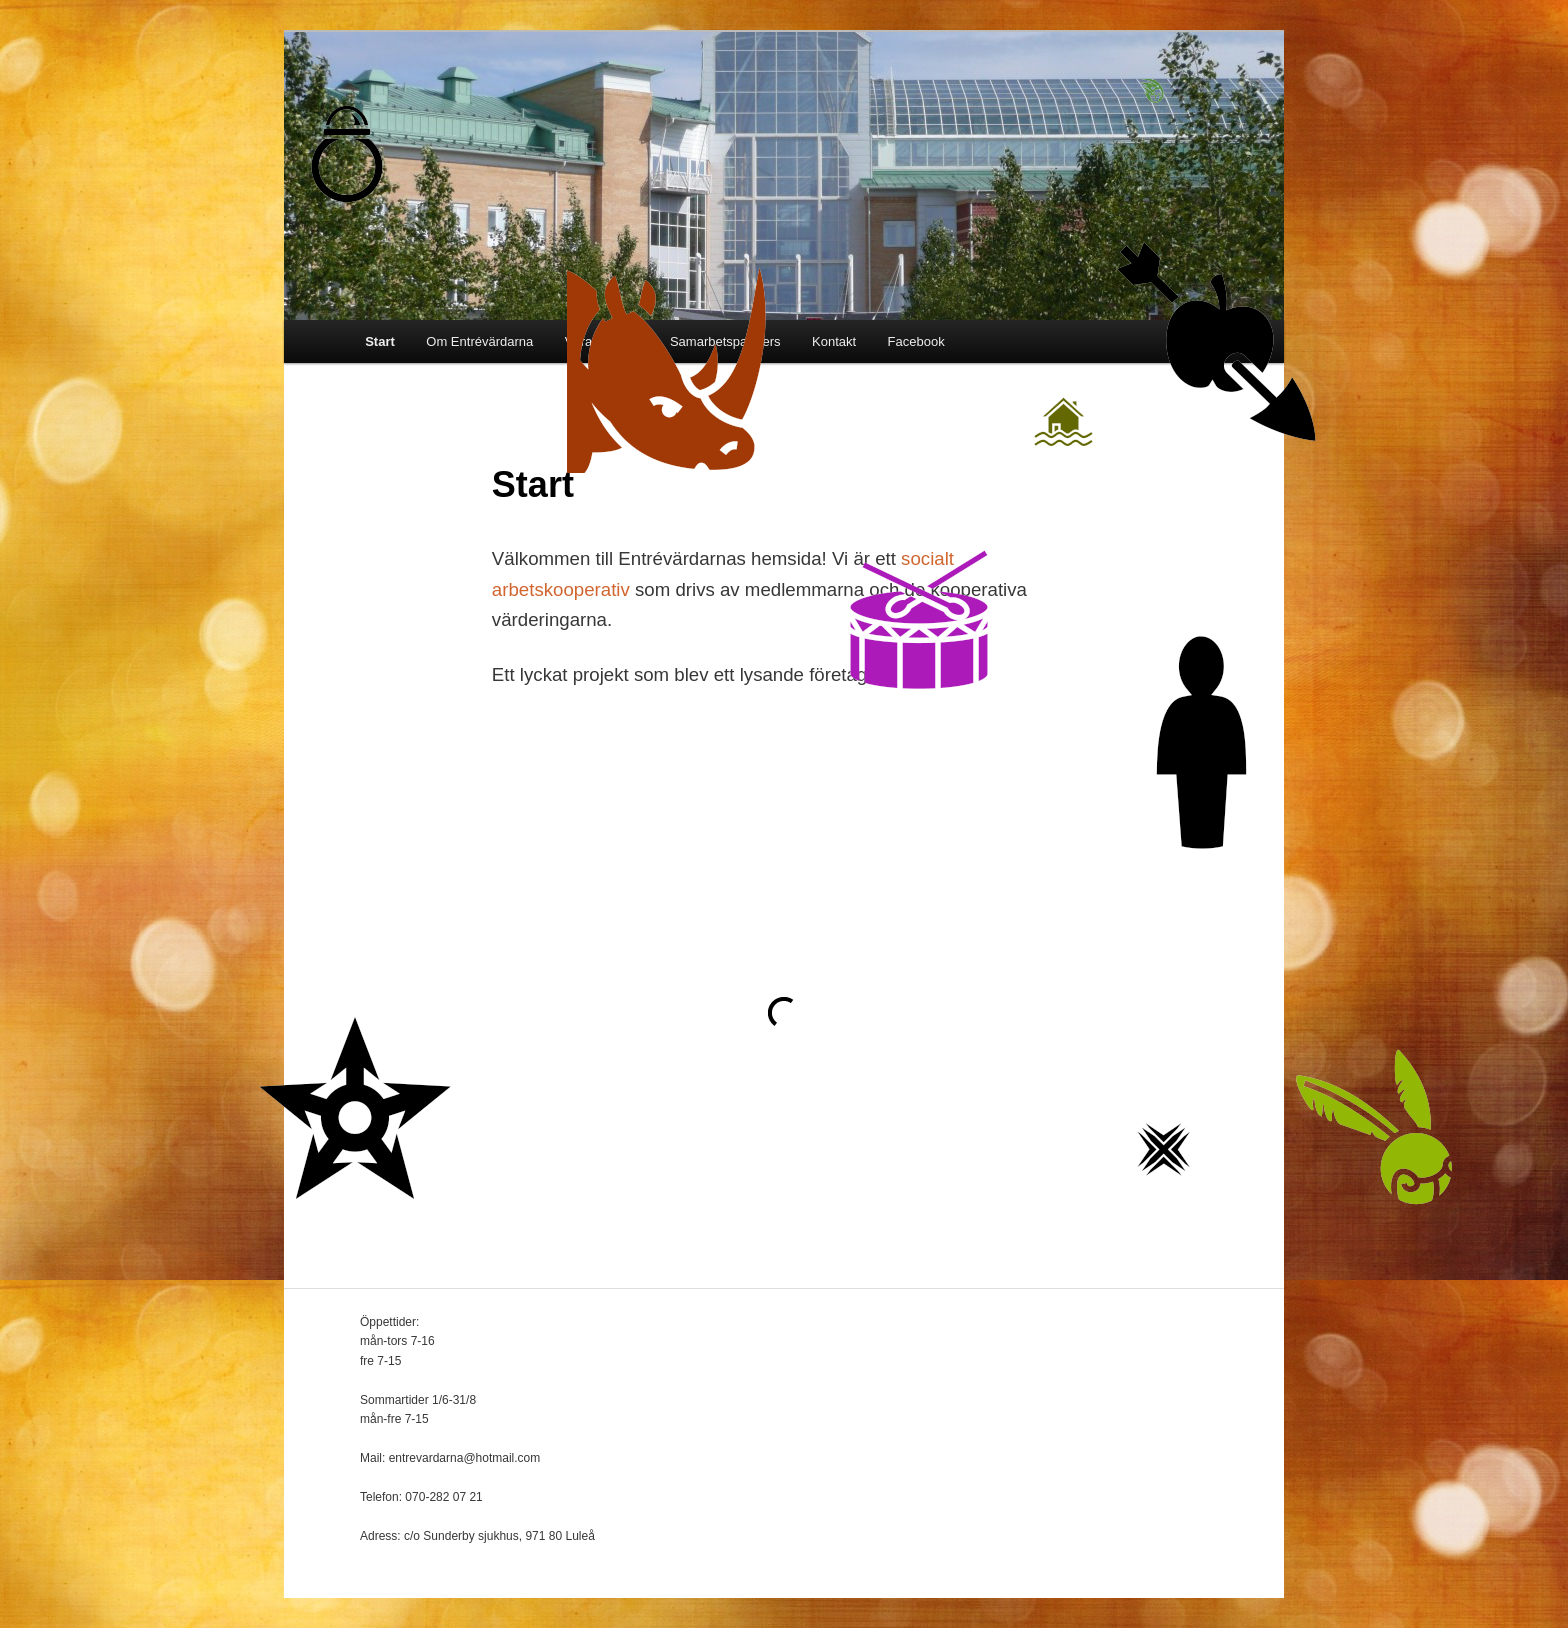 The height and width of the screenshot is (1628, 1568). Describe the element at coordinates (347, 154) in the screenshot. I see `access global or worldwide settings` at that location.